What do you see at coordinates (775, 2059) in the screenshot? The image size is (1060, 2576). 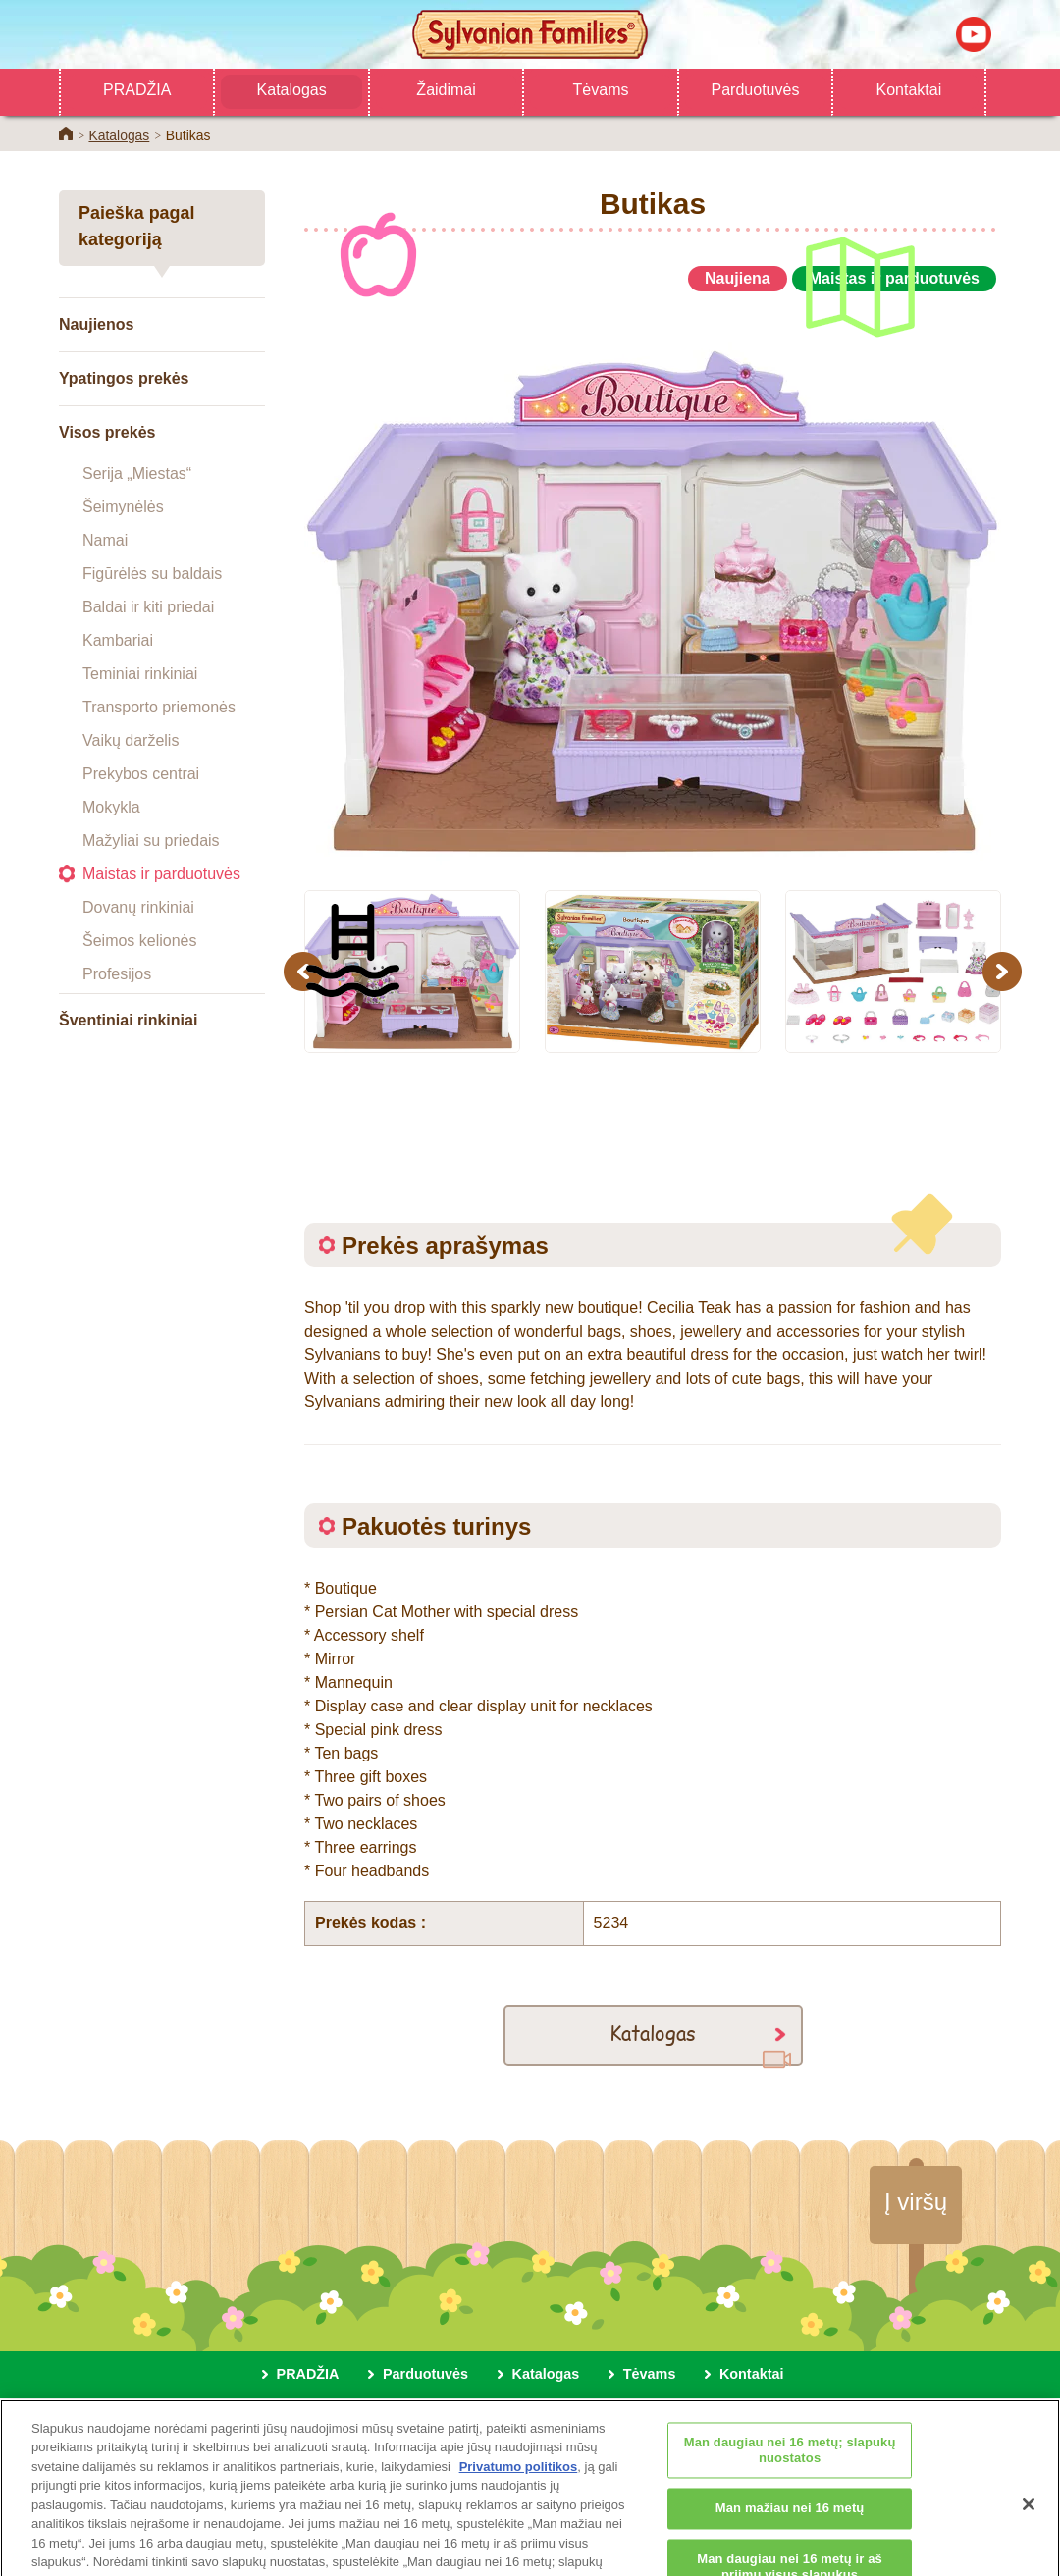 I see `start a video call` at bounding box center [775, 2059].